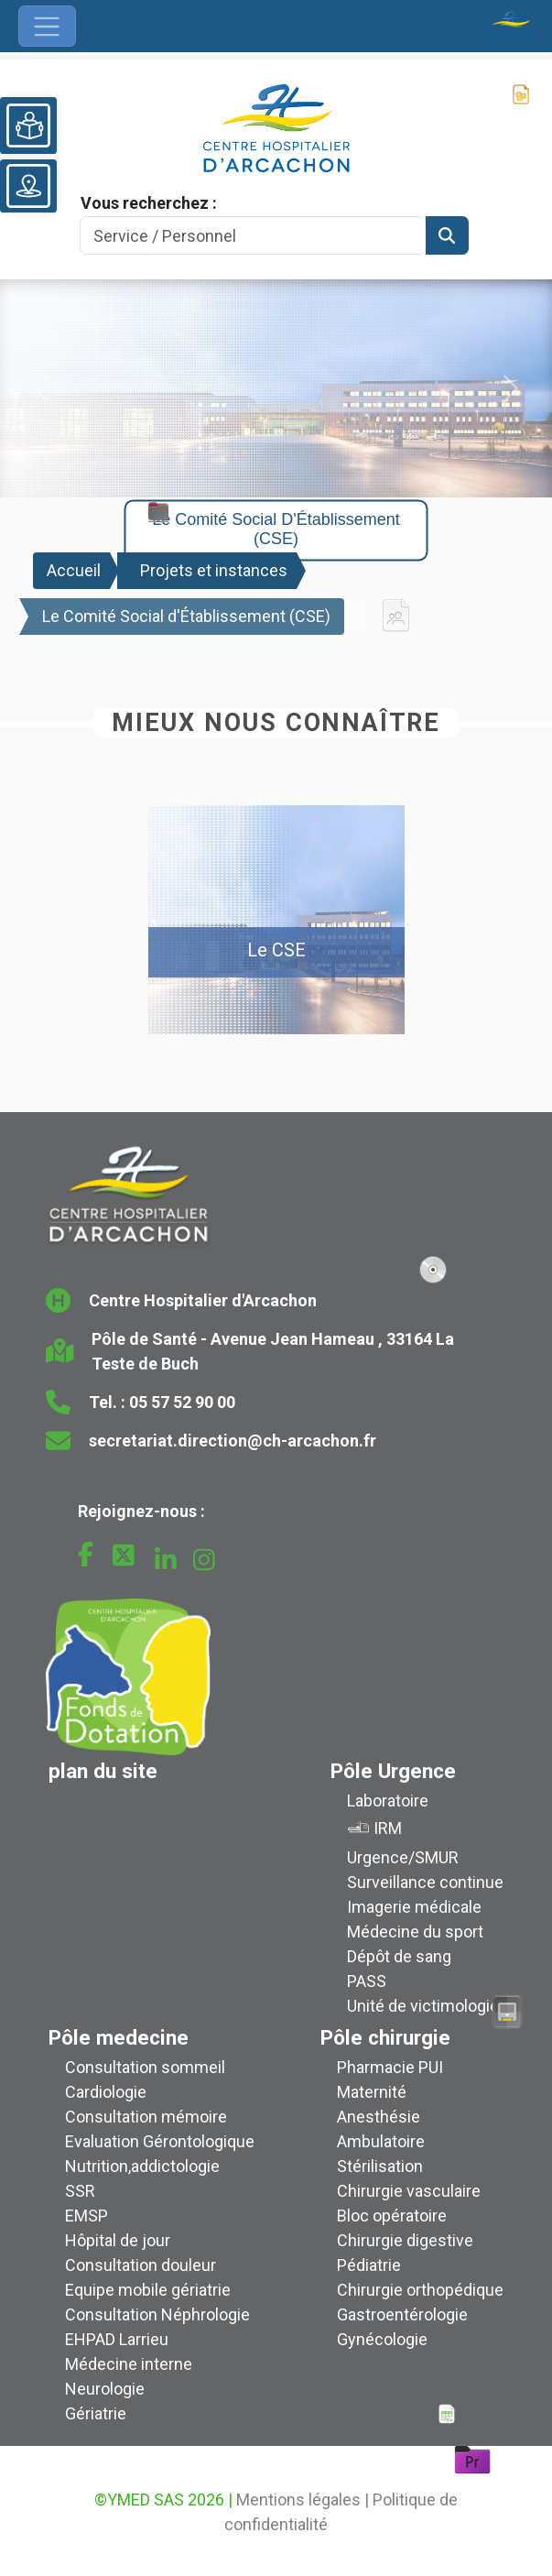  Describe the element at coordinates (521, 94) in the screenshot. I see `open an opendocument graphics file` at that location.